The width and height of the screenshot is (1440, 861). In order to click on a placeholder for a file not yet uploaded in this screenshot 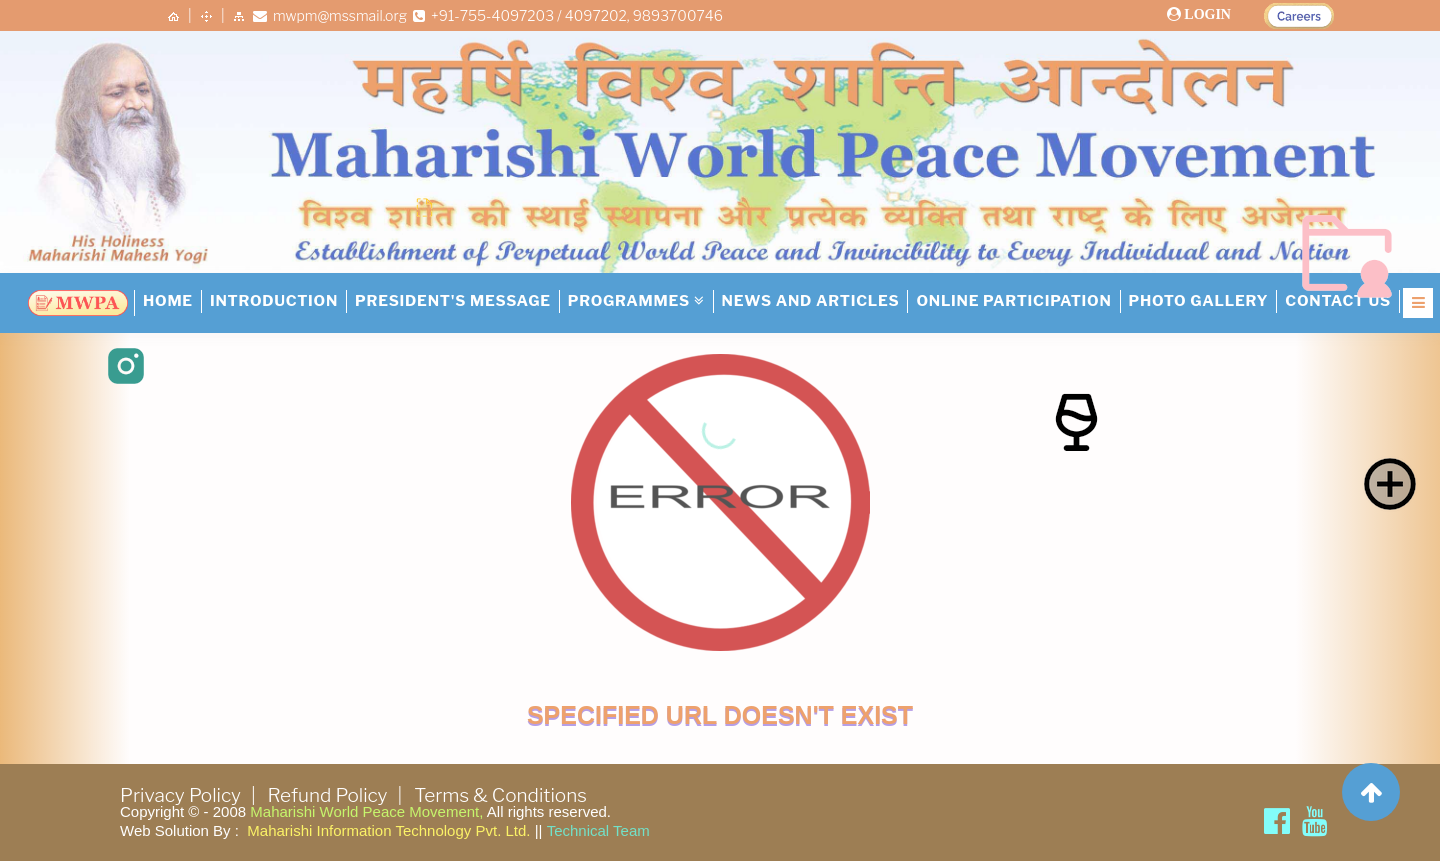, I will do `click(424, 207)`.